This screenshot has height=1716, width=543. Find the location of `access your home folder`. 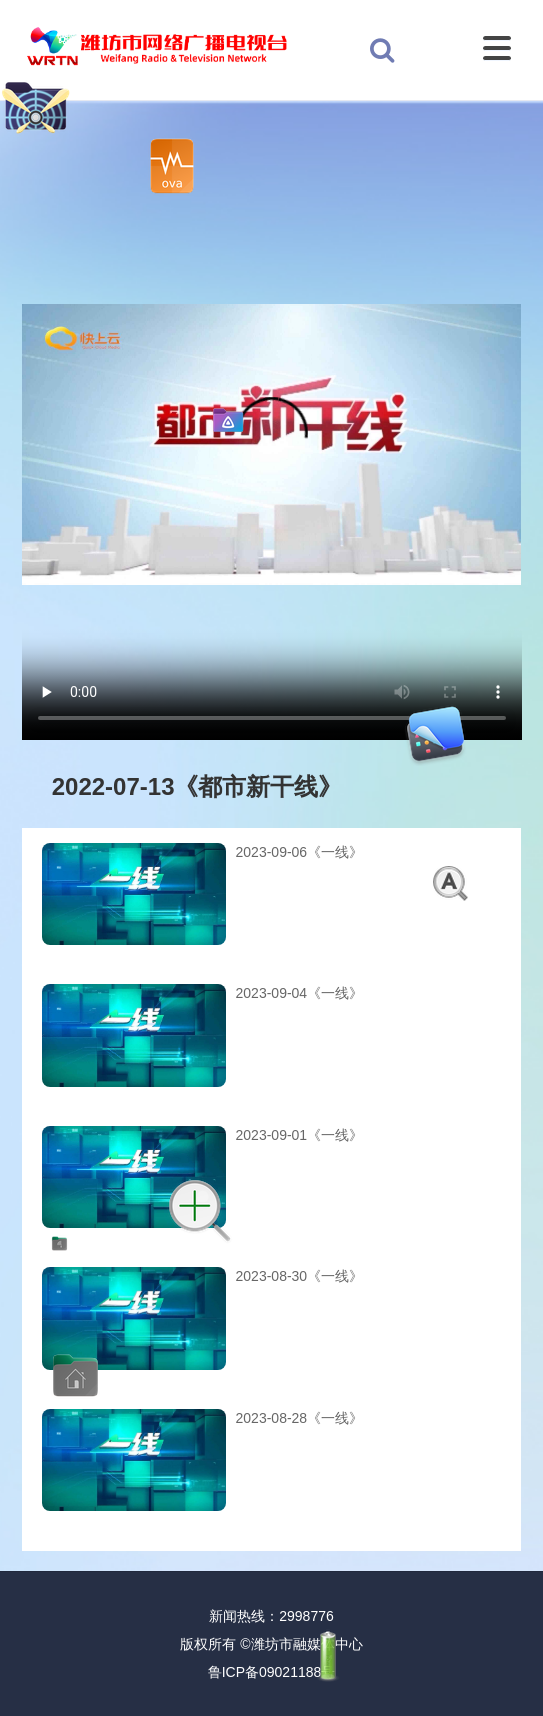

access your home folder is located at coordinates (75, 1375).